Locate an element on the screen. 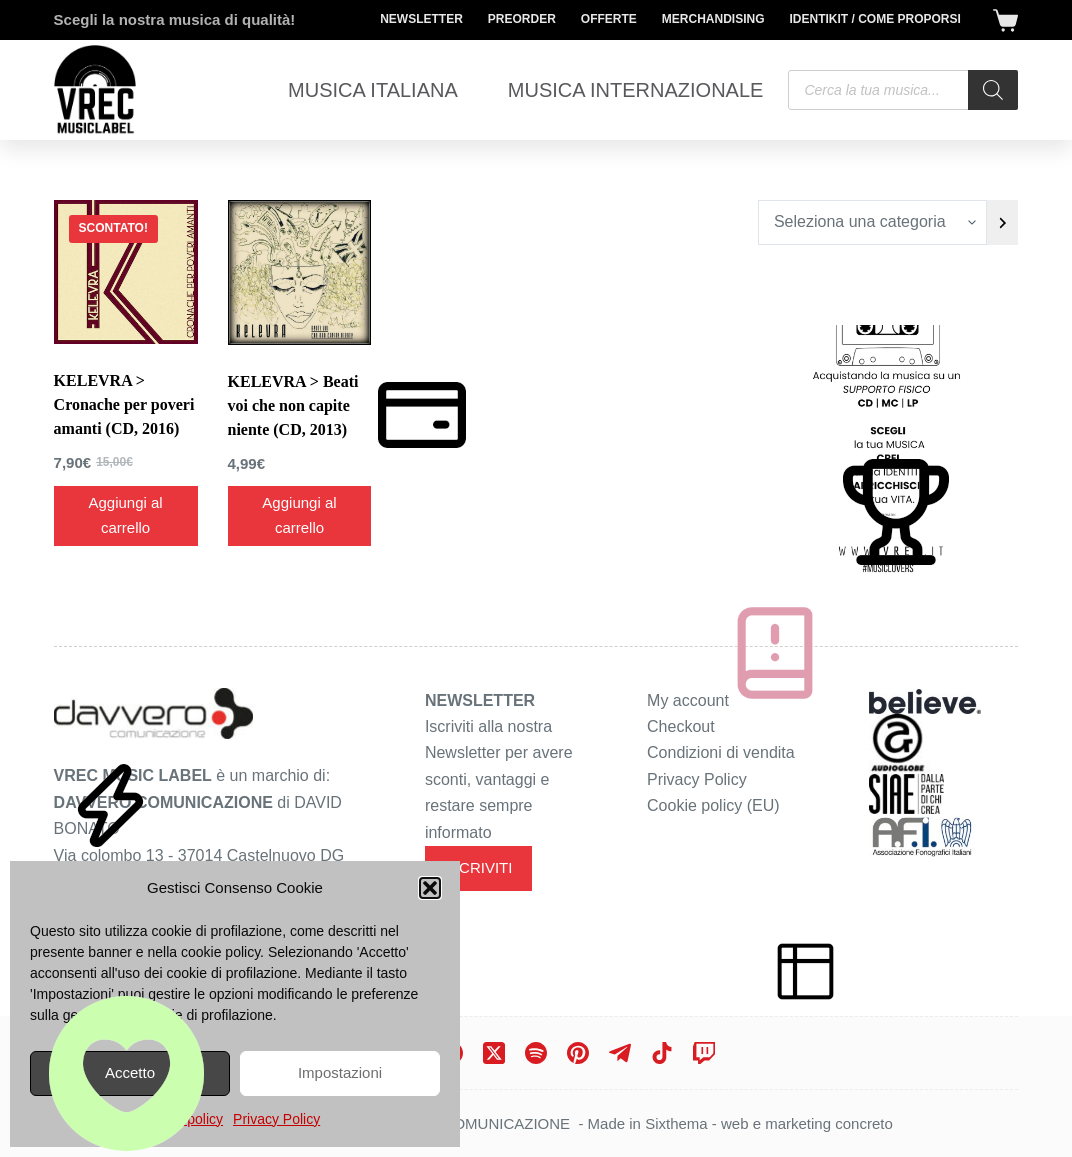  like or favorite an item in your feed is located at coordinates (126, 1073).